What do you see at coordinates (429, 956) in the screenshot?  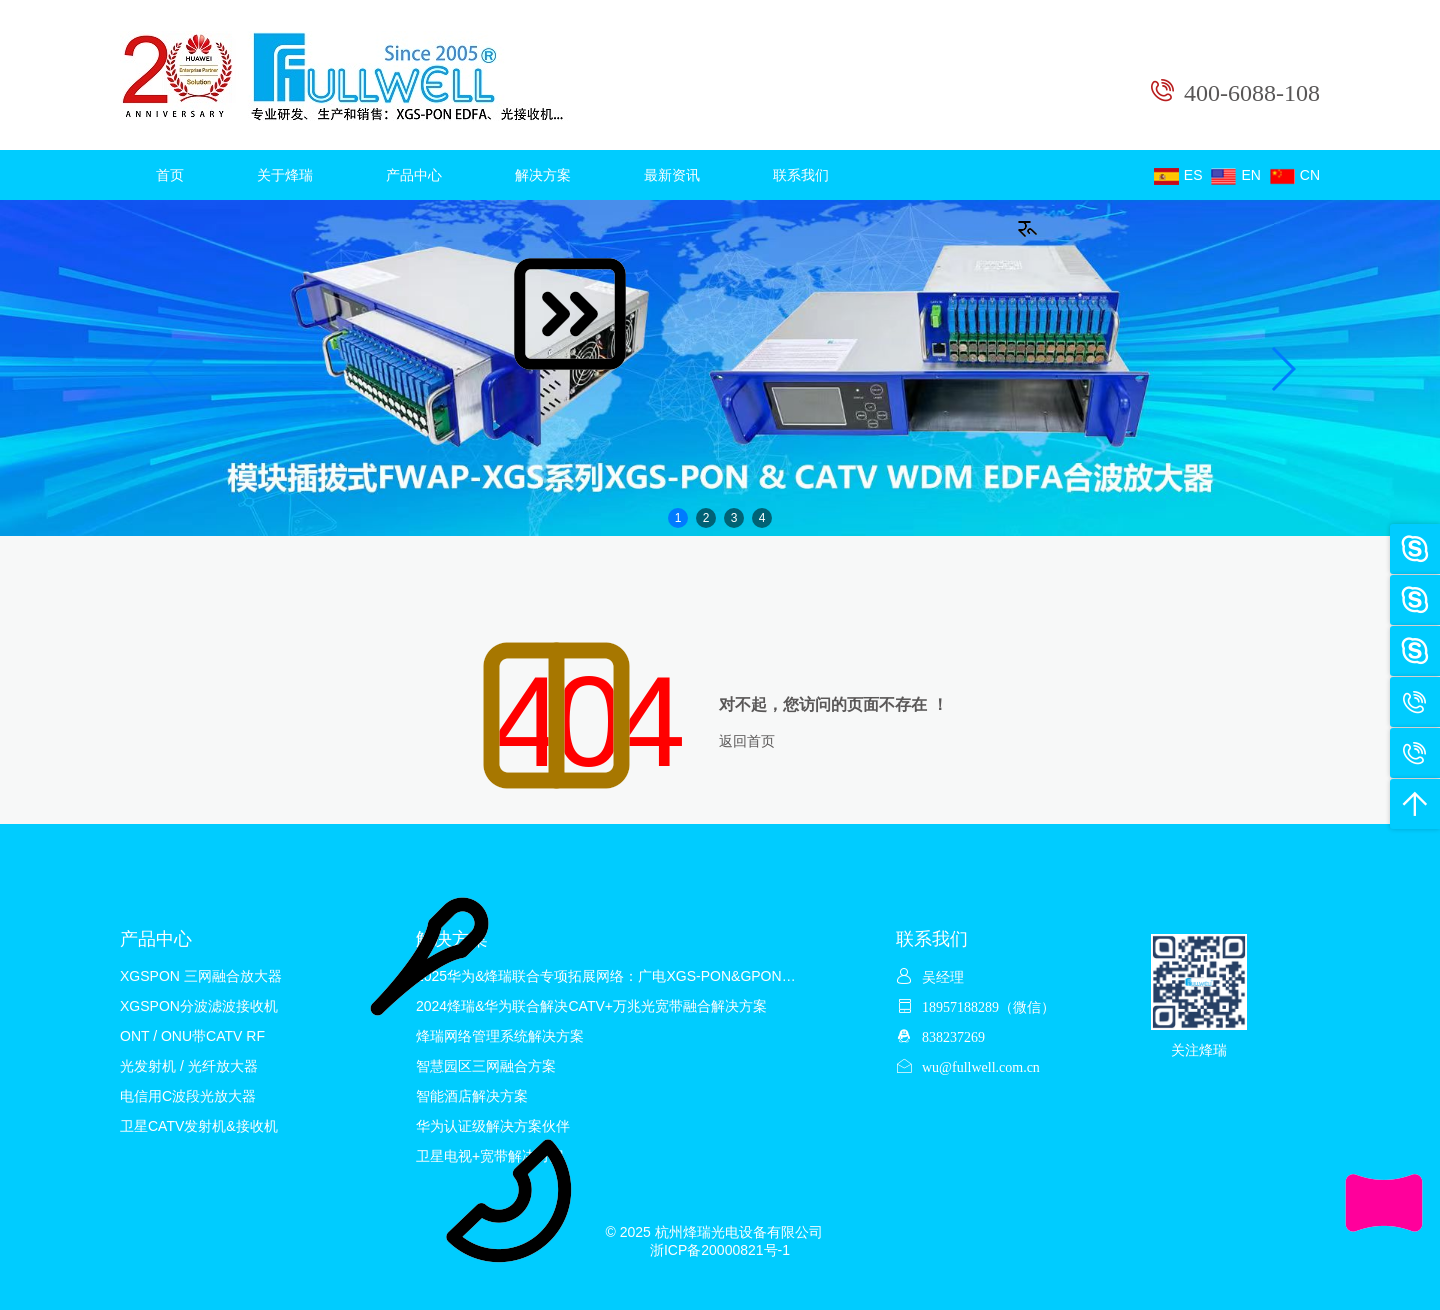 I see `access sewing or crafting tools` at bounding box center [429, 956].